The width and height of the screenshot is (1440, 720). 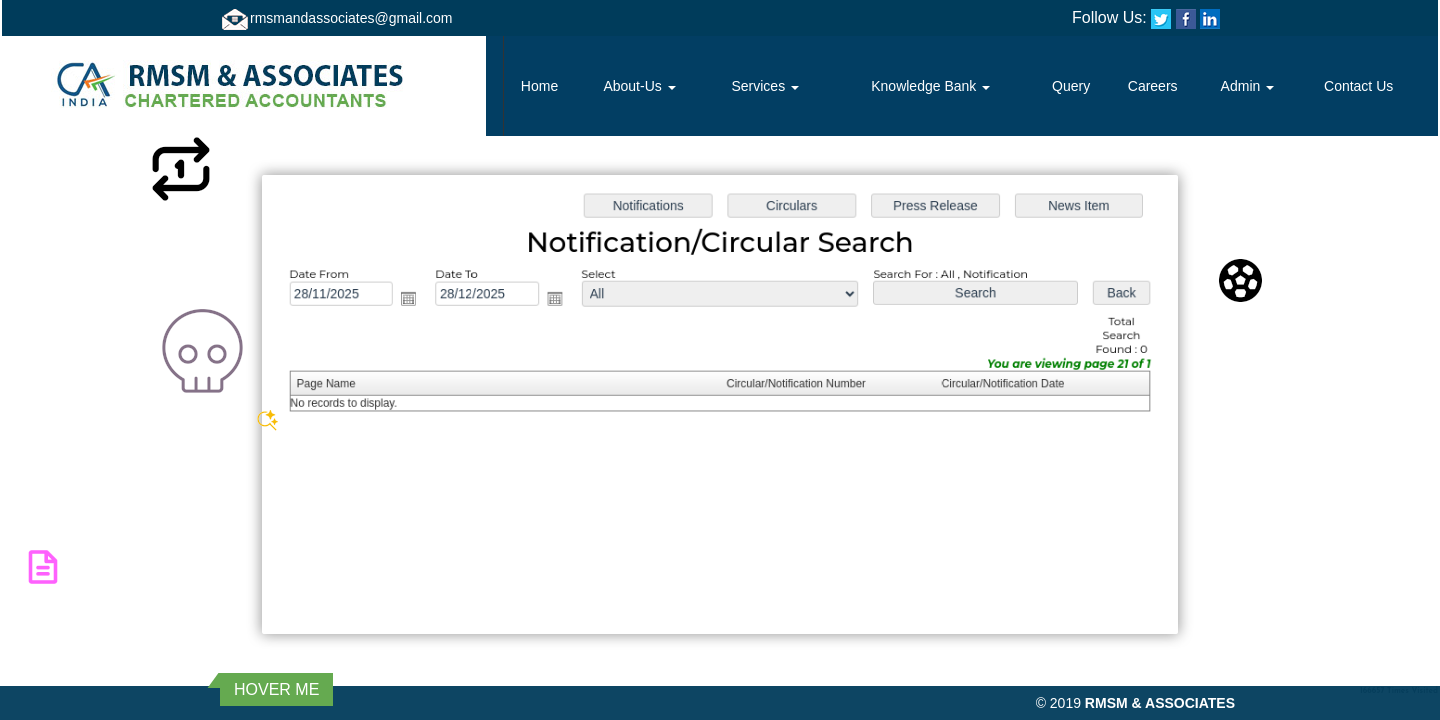 I want to click on view document or text file, so click(x=43, y=567).